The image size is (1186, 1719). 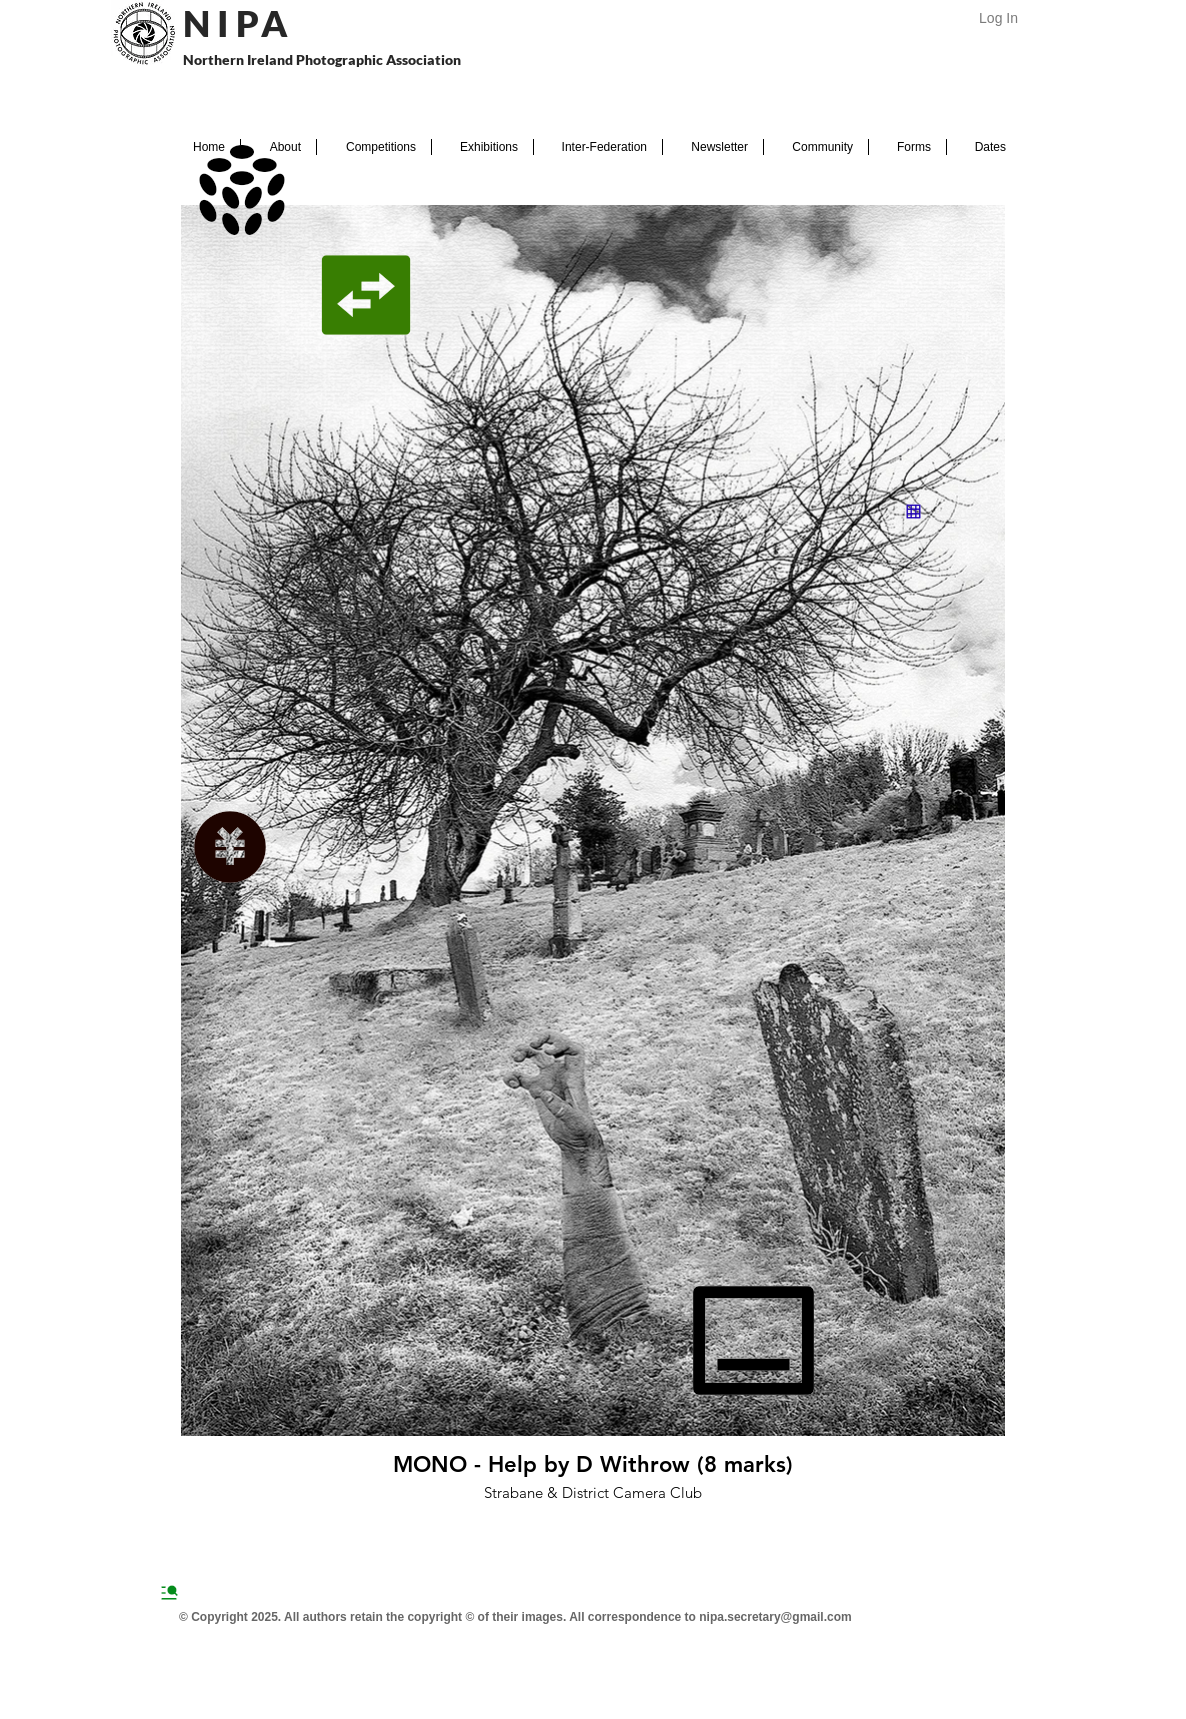 What do you see at coordinates (169, 1593) in the screenshot?
I see `search within menu options` at bounding box center [169, 1593].